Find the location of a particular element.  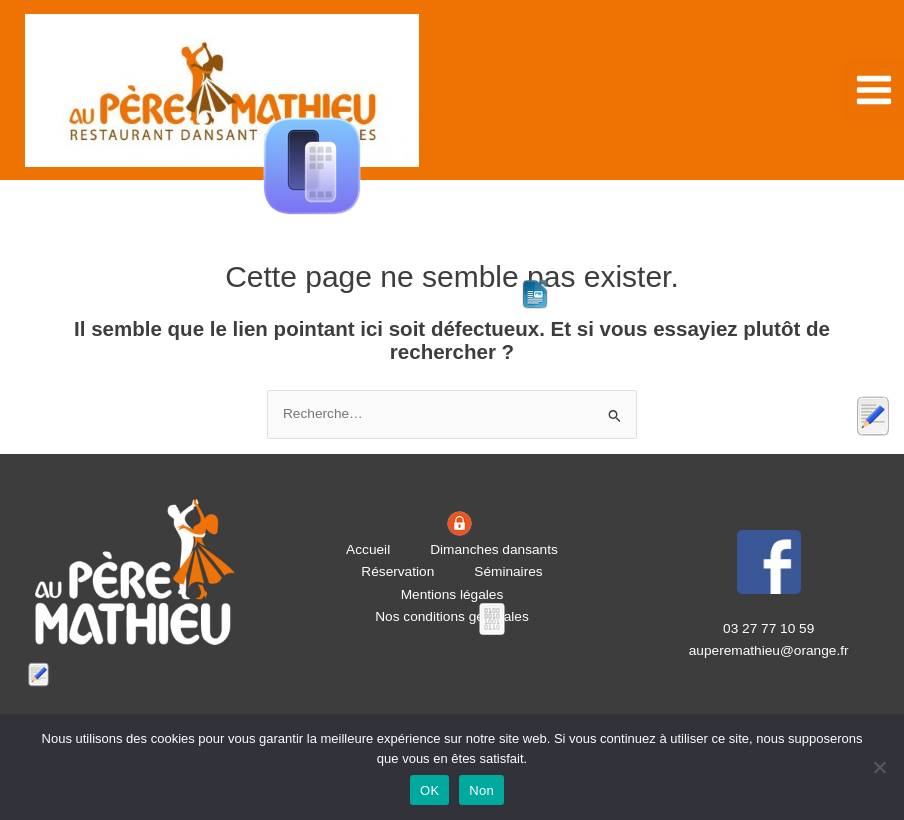

open gedit text editor is located at coordinates (38, 674).